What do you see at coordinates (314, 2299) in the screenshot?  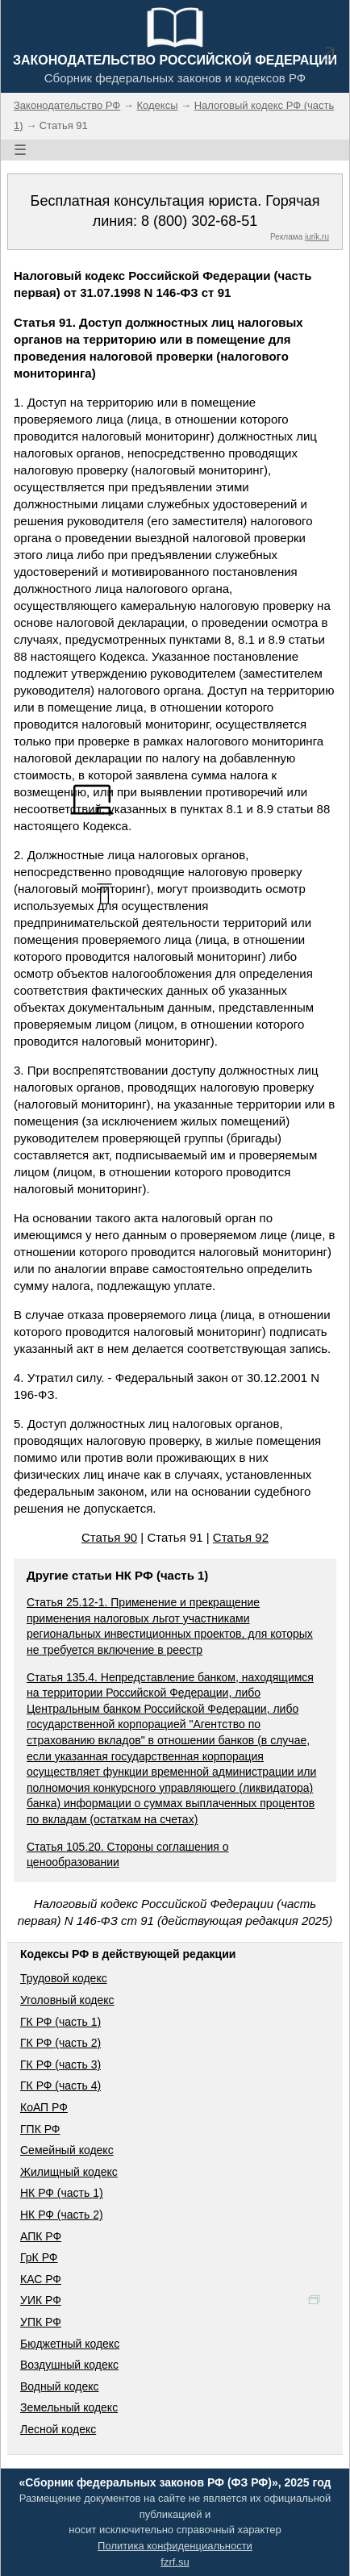 I see `view open browser windows` at bounding box center [314, 2299].